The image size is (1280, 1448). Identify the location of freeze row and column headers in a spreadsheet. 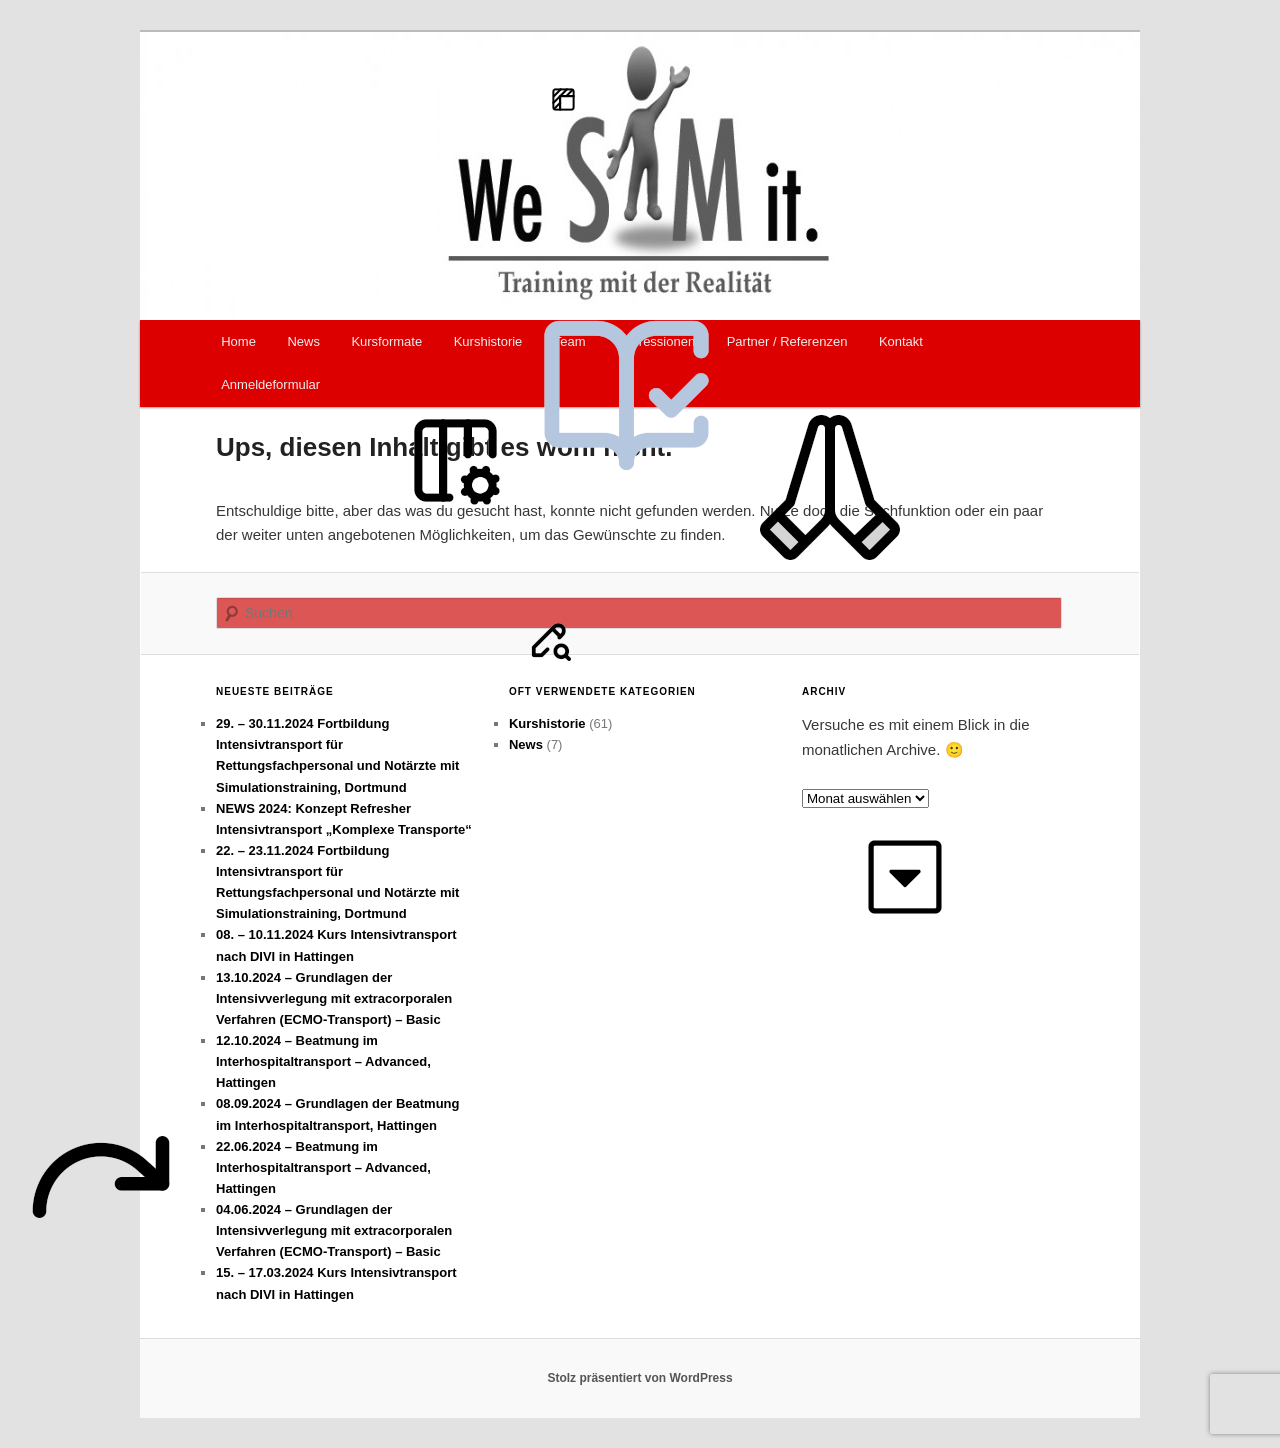
(563, 99).